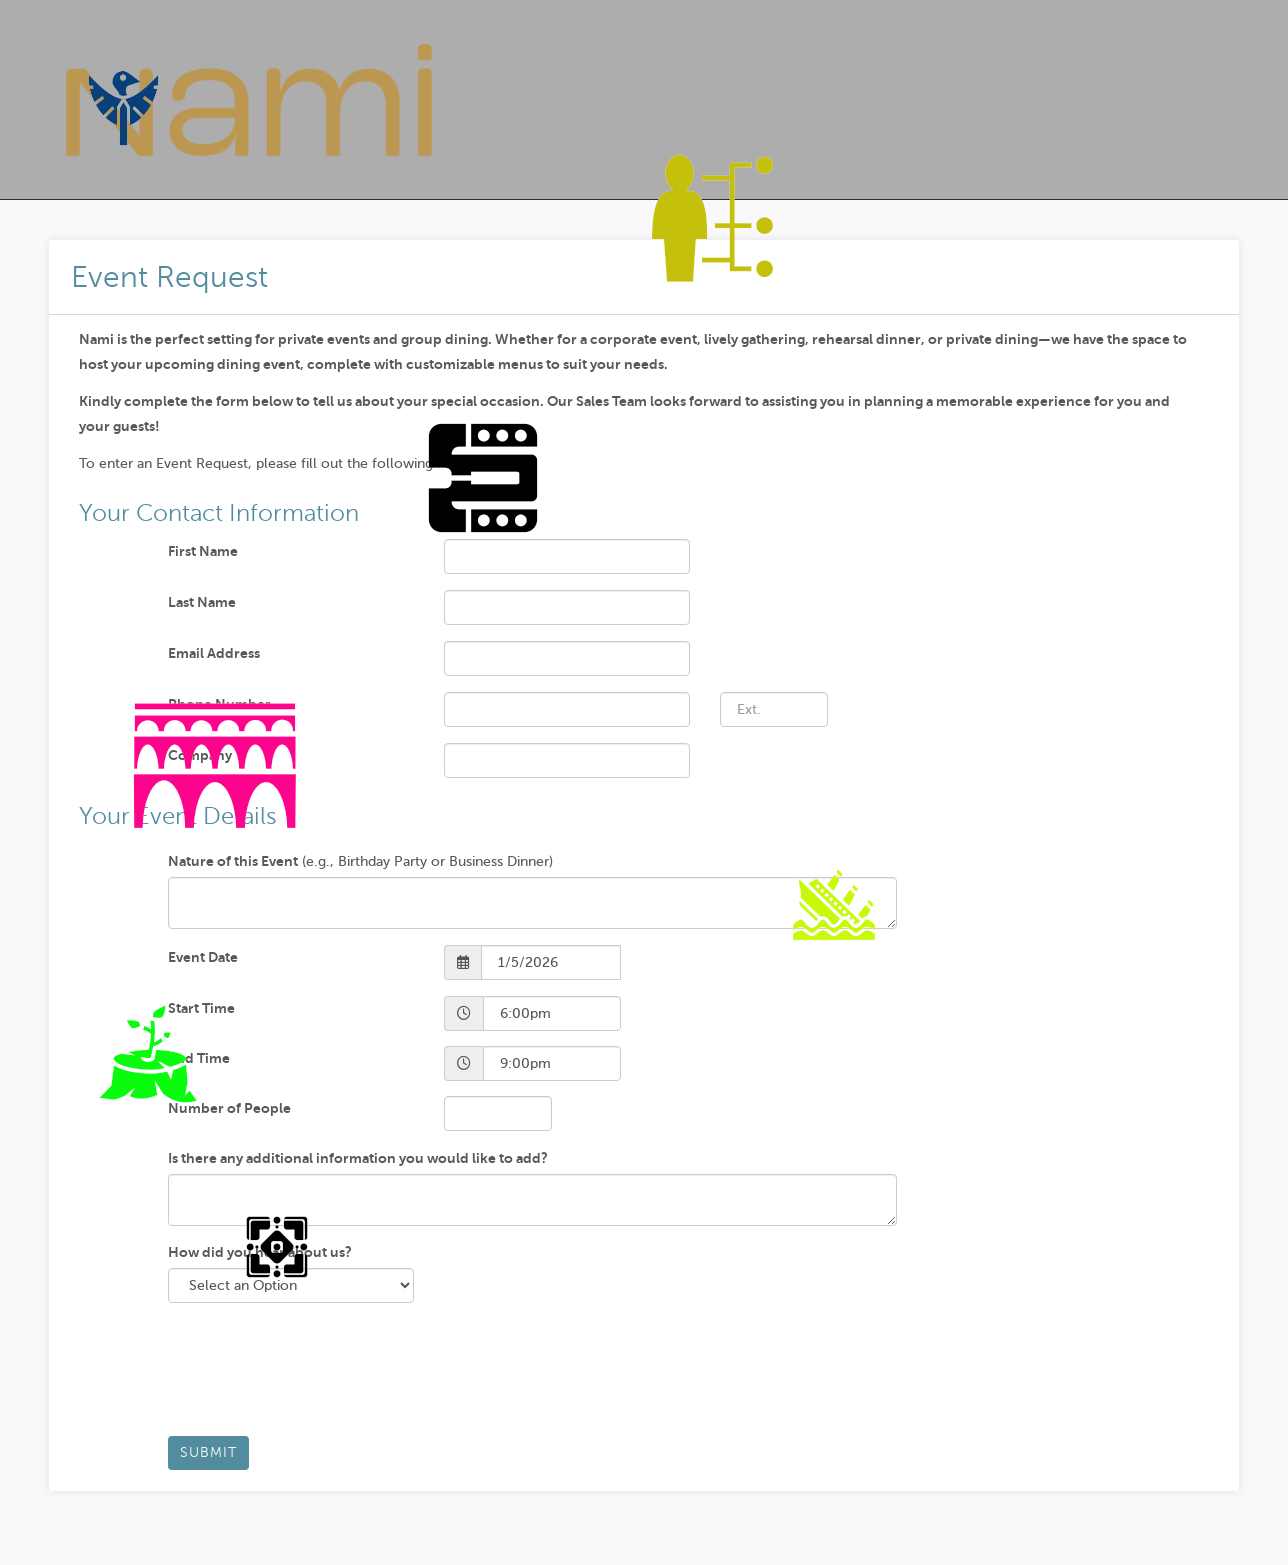 The width and height of the screenshot is (1288, 1565). I want to click on view character skills or abilities, so click(715, 217).